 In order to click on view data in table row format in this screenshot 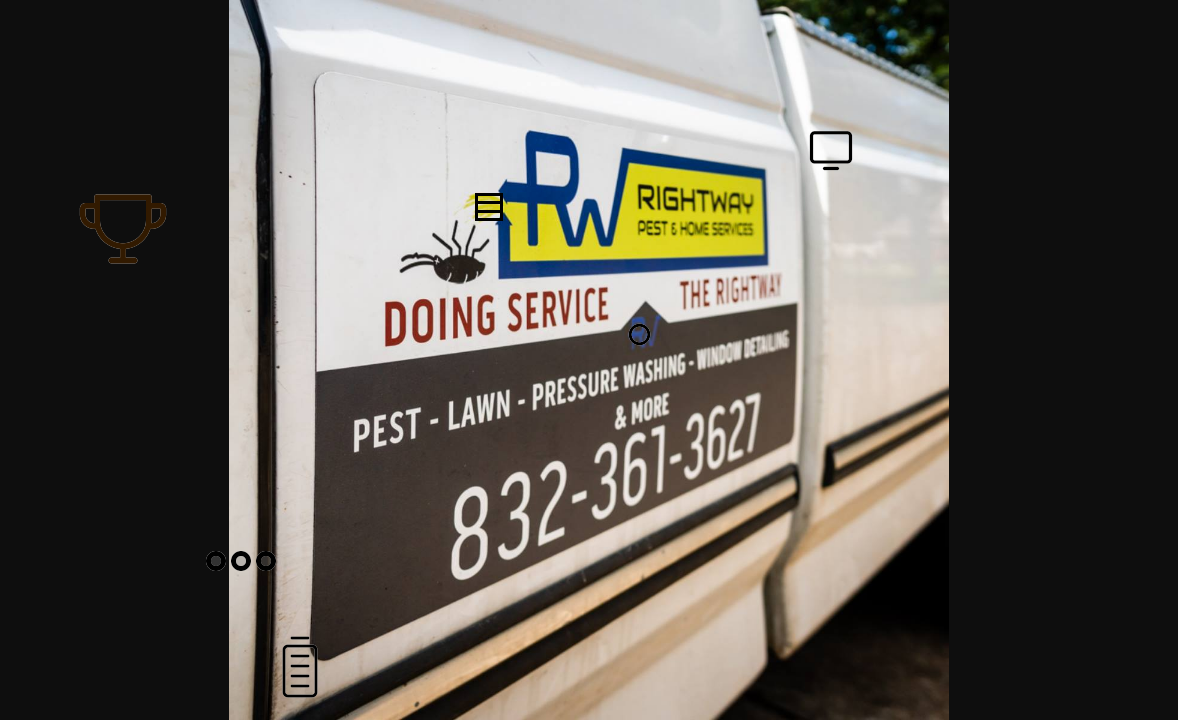, I will do `click(489, 207)`.